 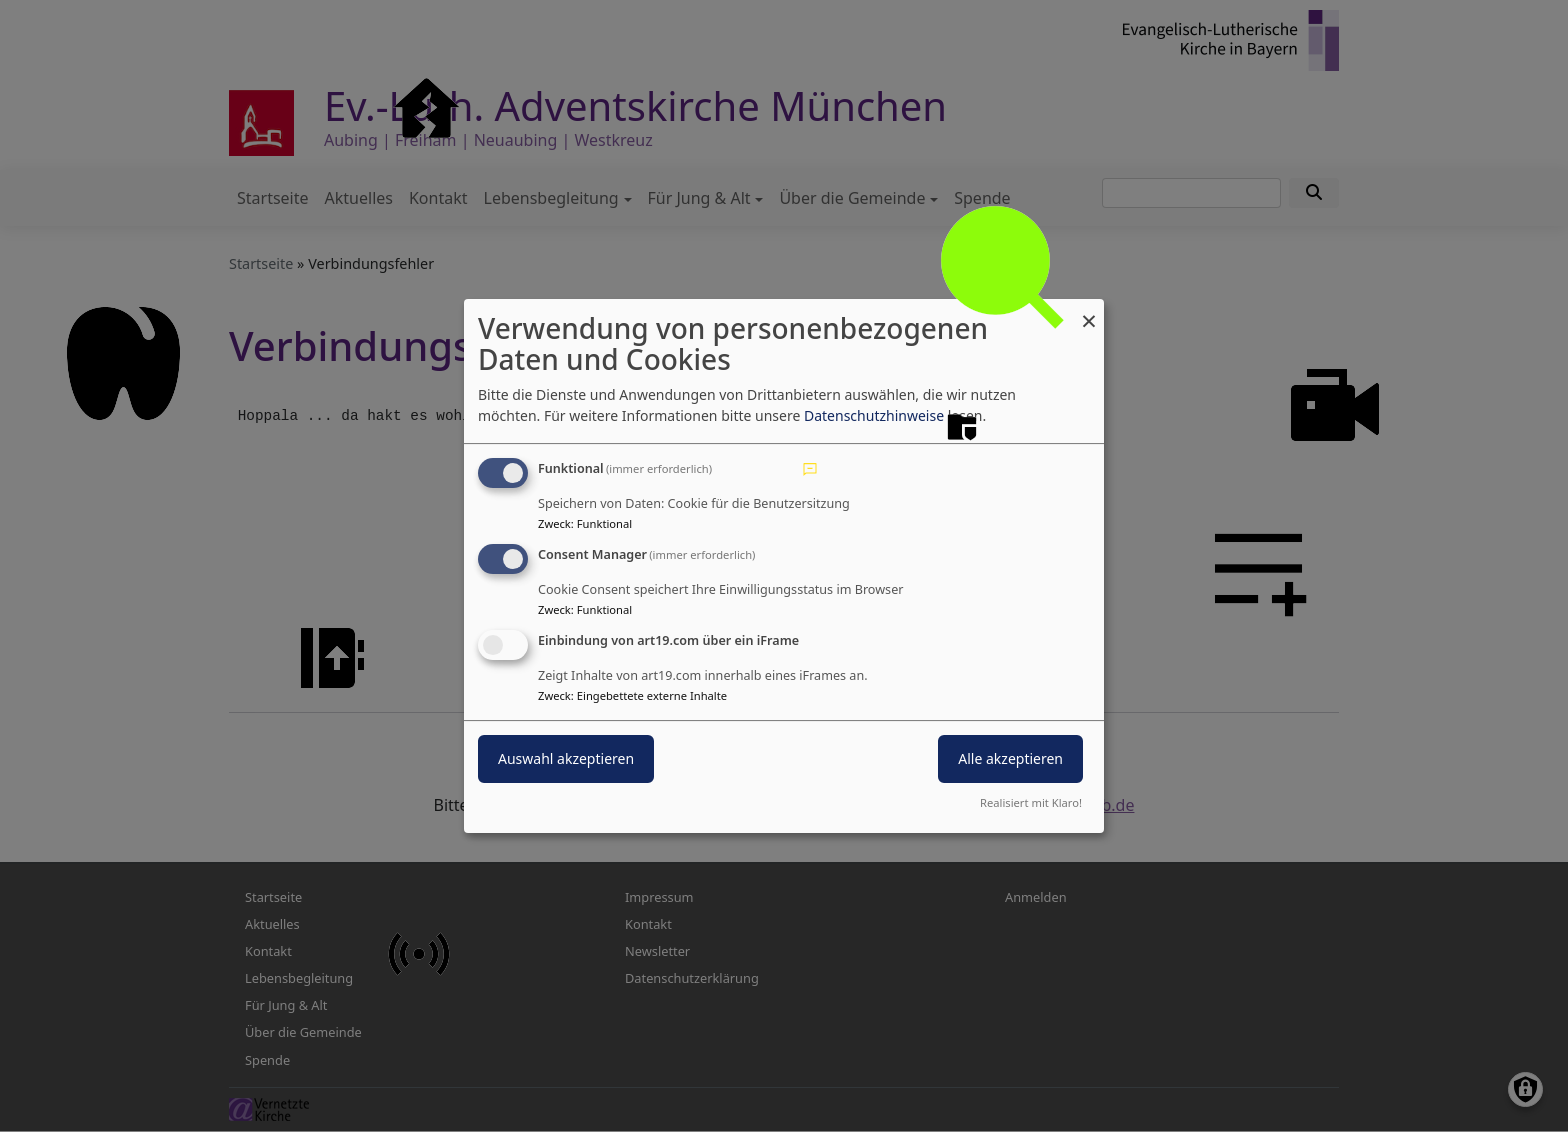 What do you see at coordinates (328, 658) in the screenshot?
I see `upload contacts from your address book` at bounding box center [328, 658].